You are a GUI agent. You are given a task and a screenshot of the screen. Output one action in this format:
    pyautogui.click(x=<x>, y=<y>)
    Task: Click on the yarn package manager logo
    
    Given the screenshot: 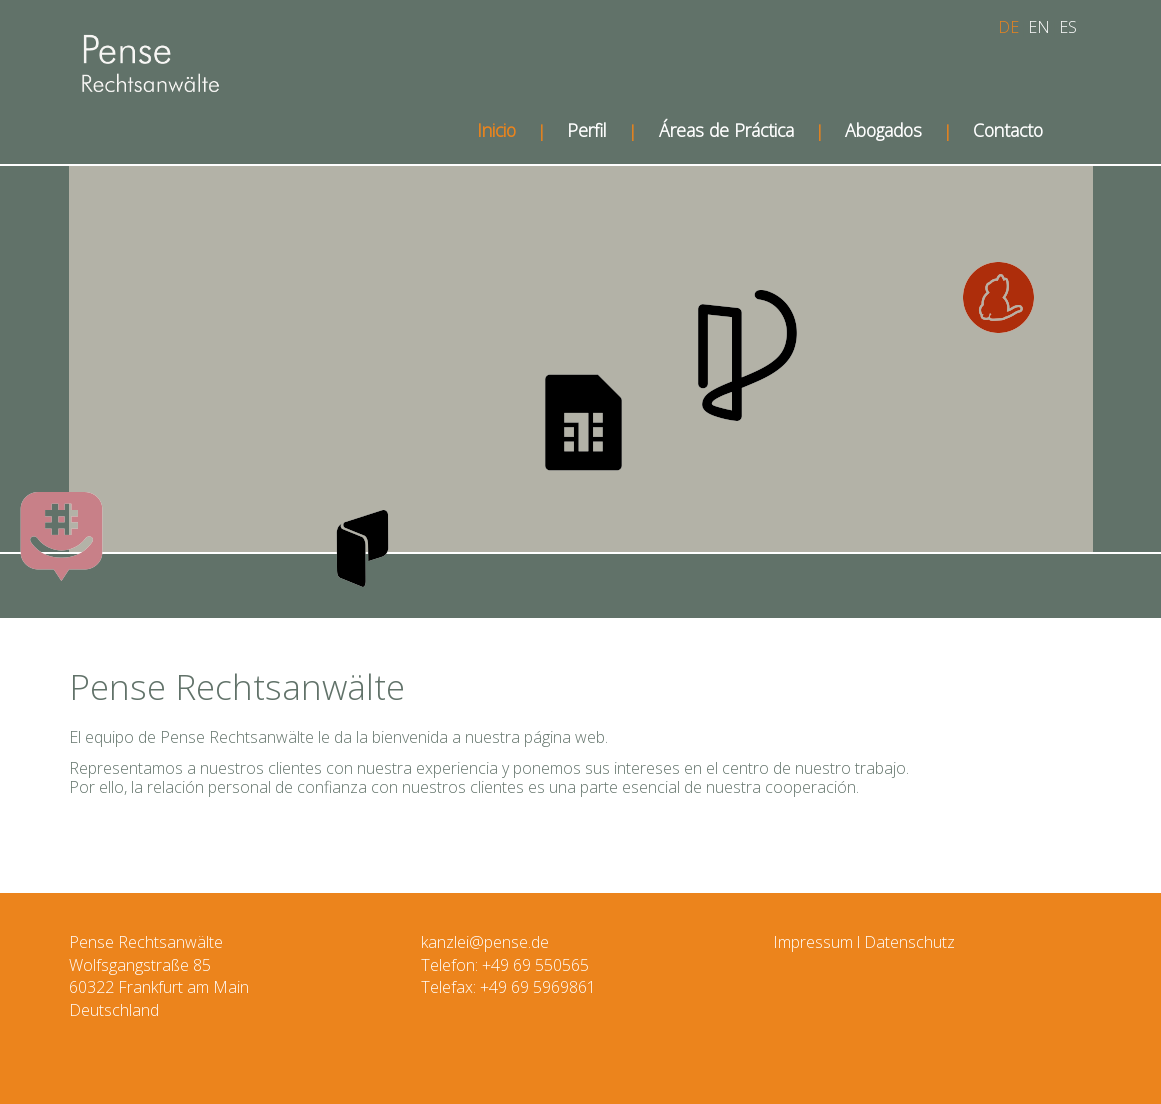 What is the action you would take?
    pyautogui.click(x=998, y=297)
    